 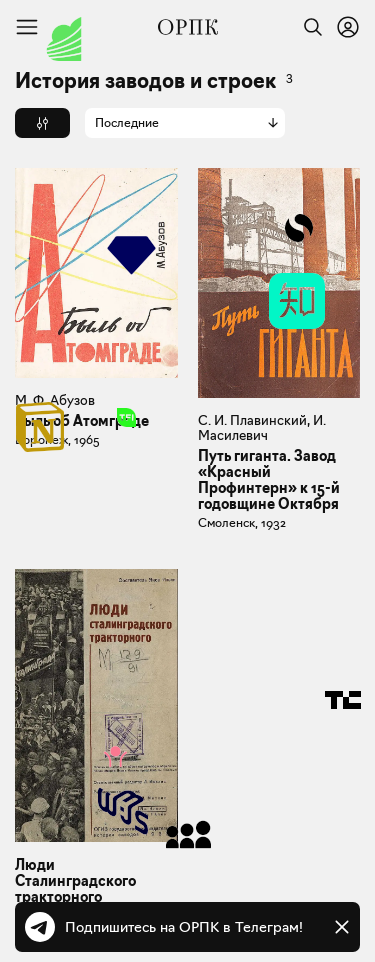 I want to click on visit techcrunch website, so click(x=343, y=700).